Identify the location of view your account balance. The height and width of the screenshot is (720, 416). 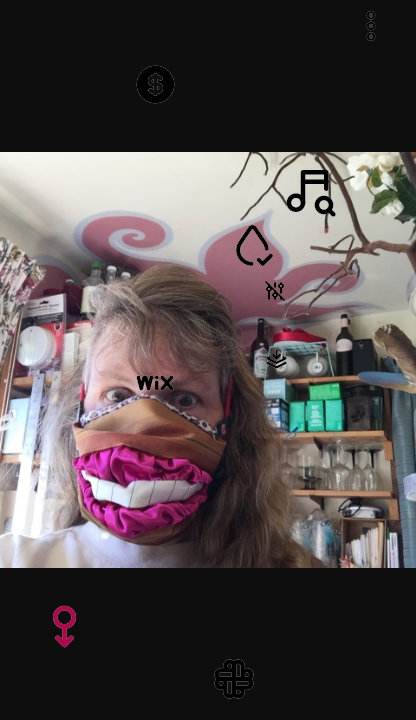
(155, 84).